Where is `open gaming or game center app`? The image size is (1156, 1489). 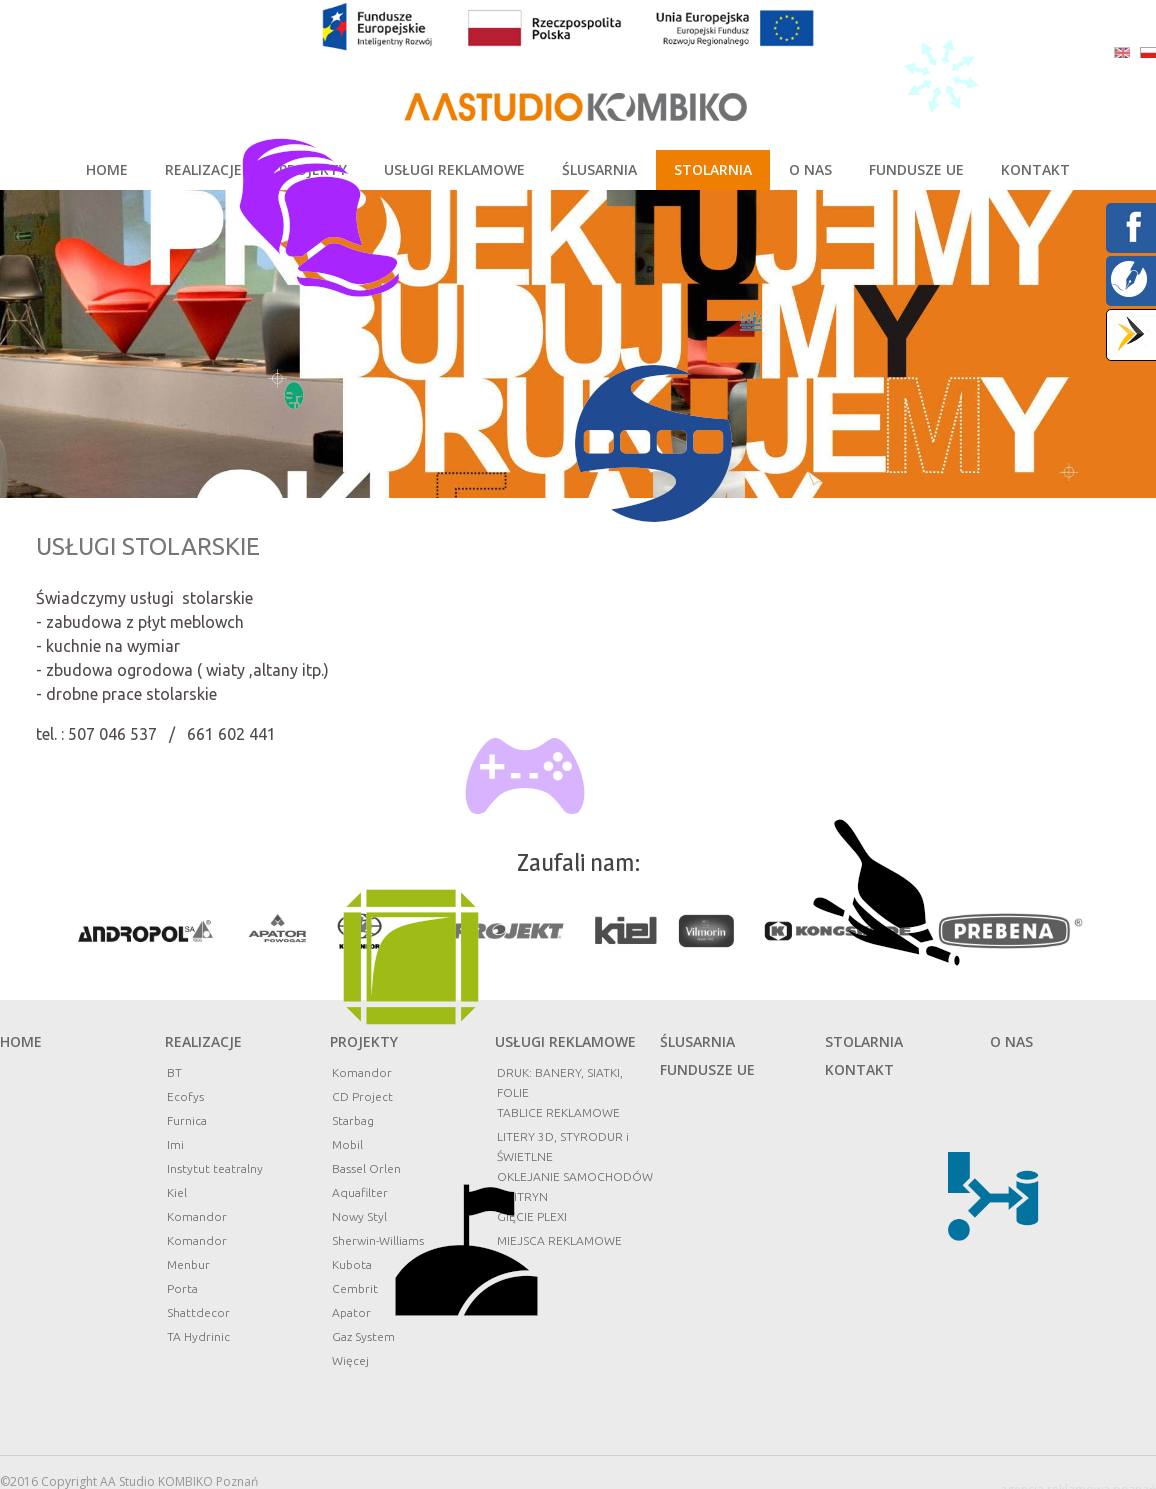
open gaming or game center app is located at coordinates (525, 776).